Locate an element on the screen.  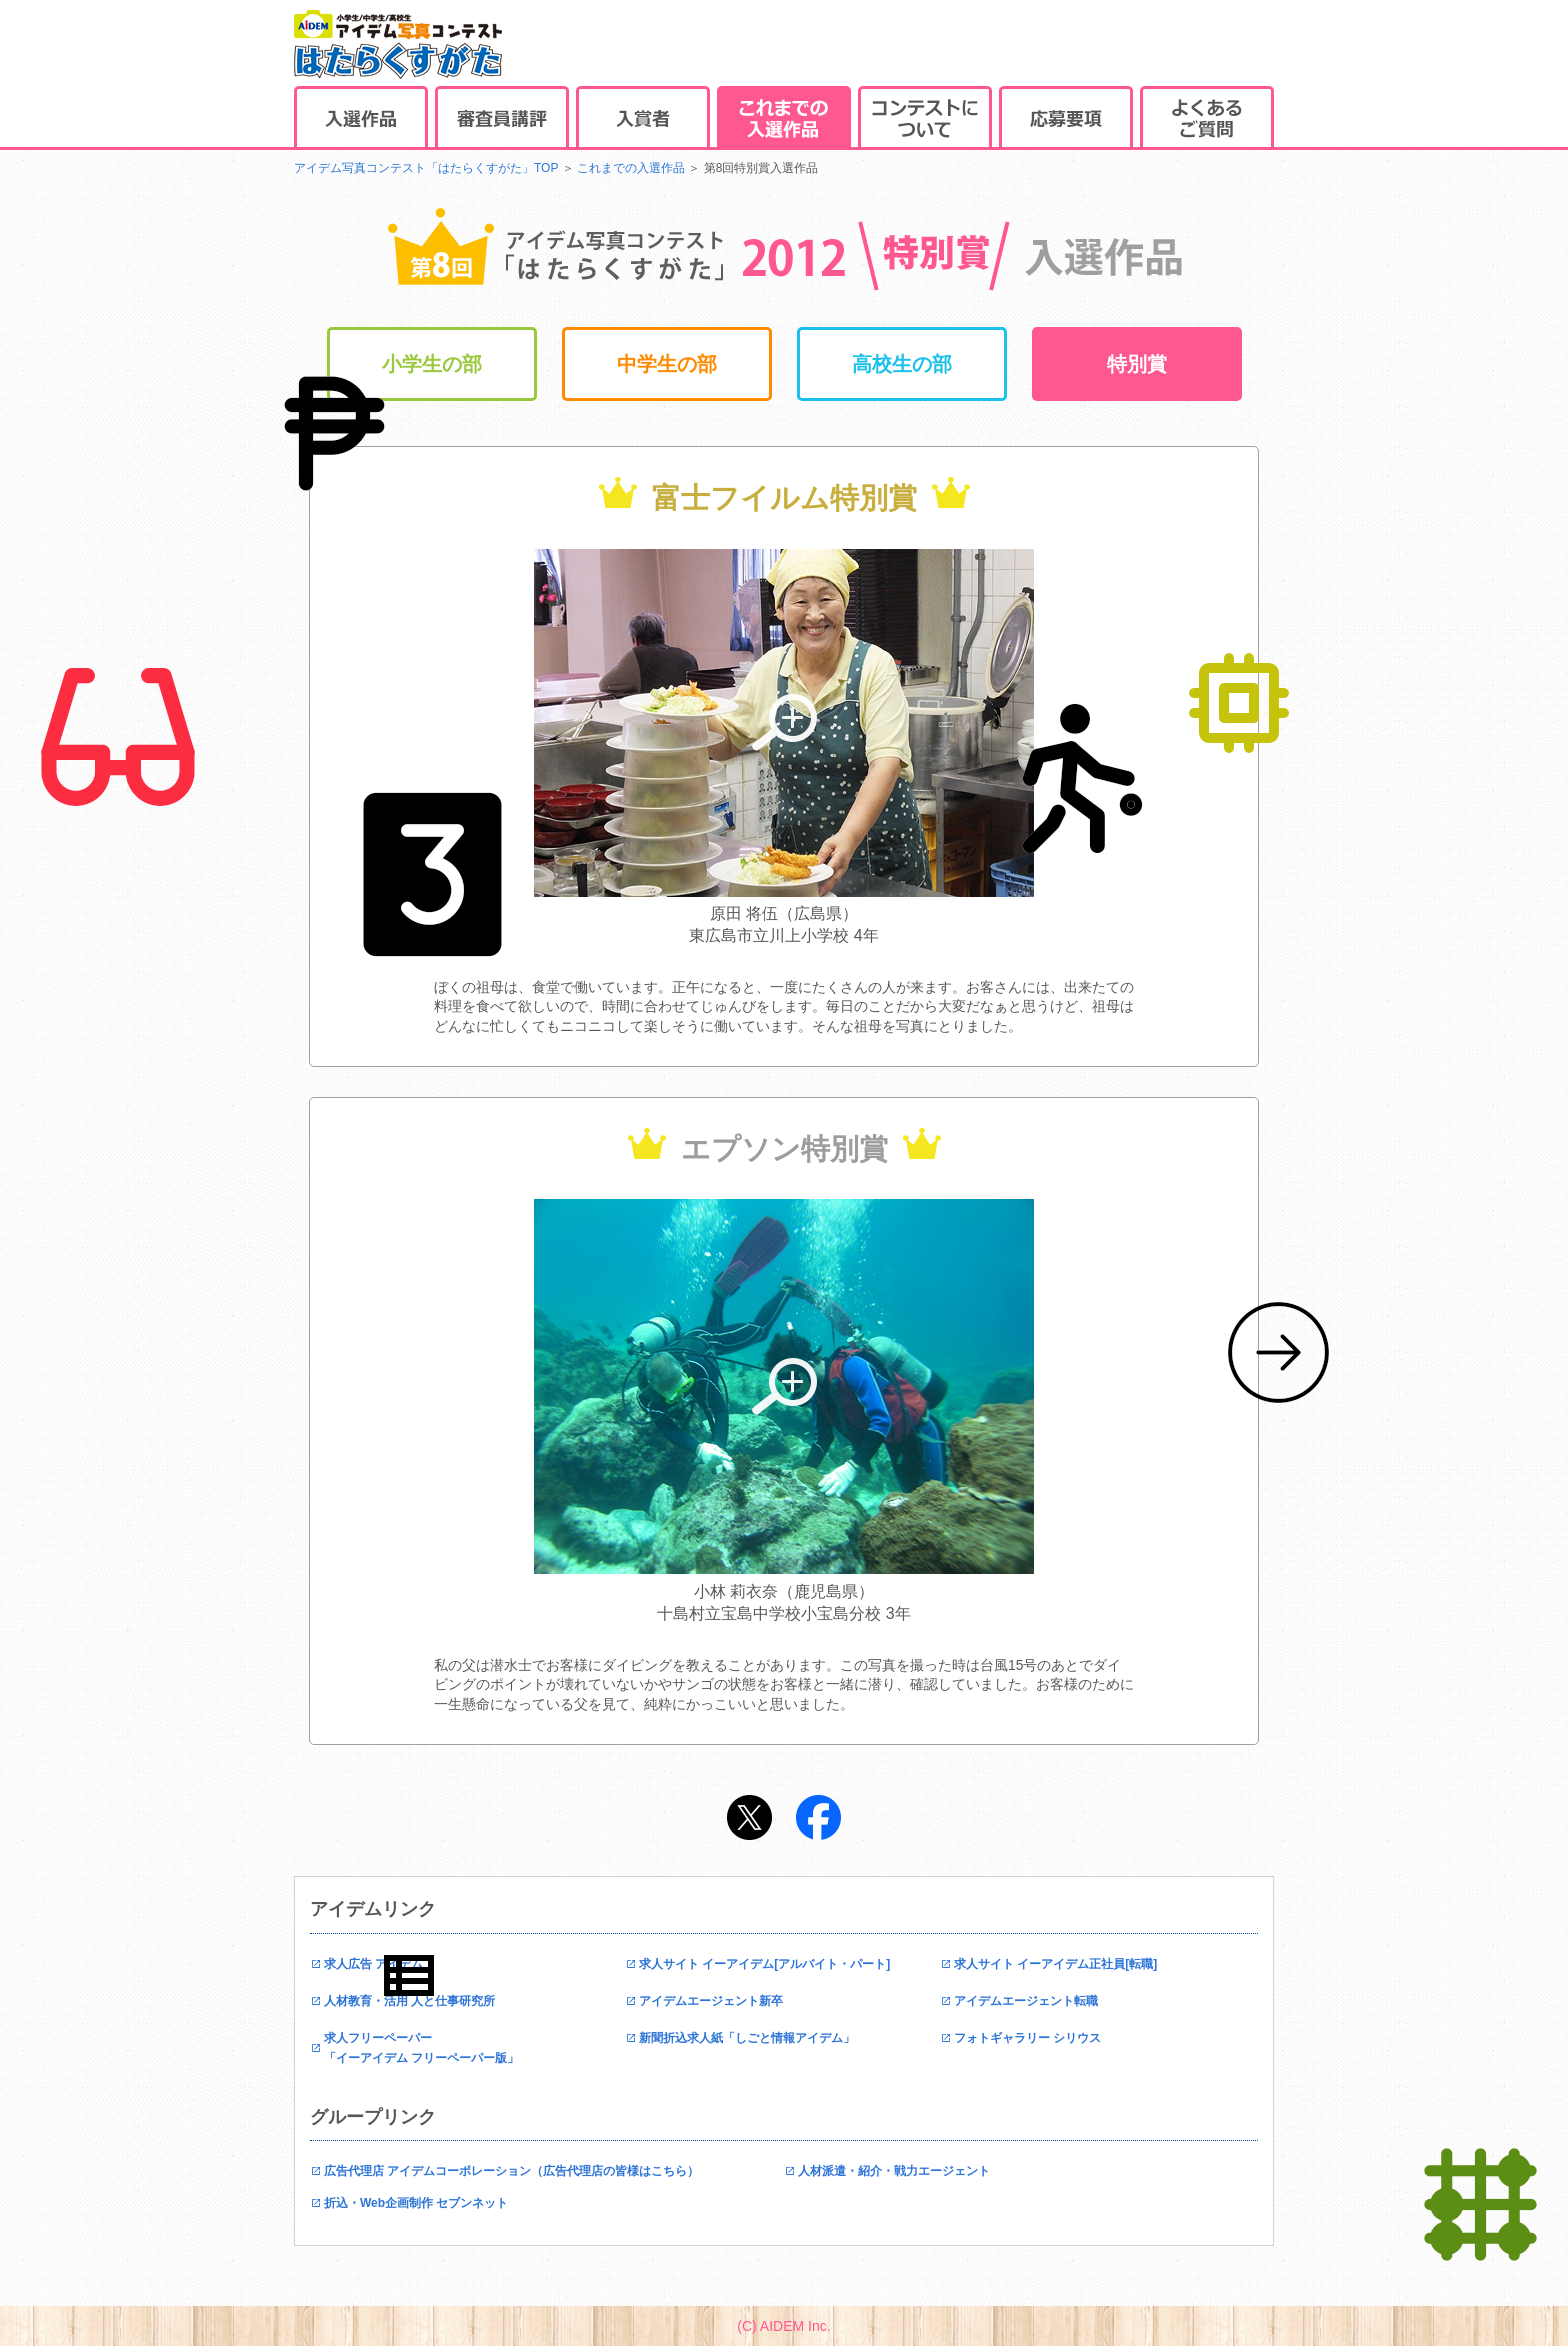
view data grid or chart visualization is located at coordinates (1480, 2204).